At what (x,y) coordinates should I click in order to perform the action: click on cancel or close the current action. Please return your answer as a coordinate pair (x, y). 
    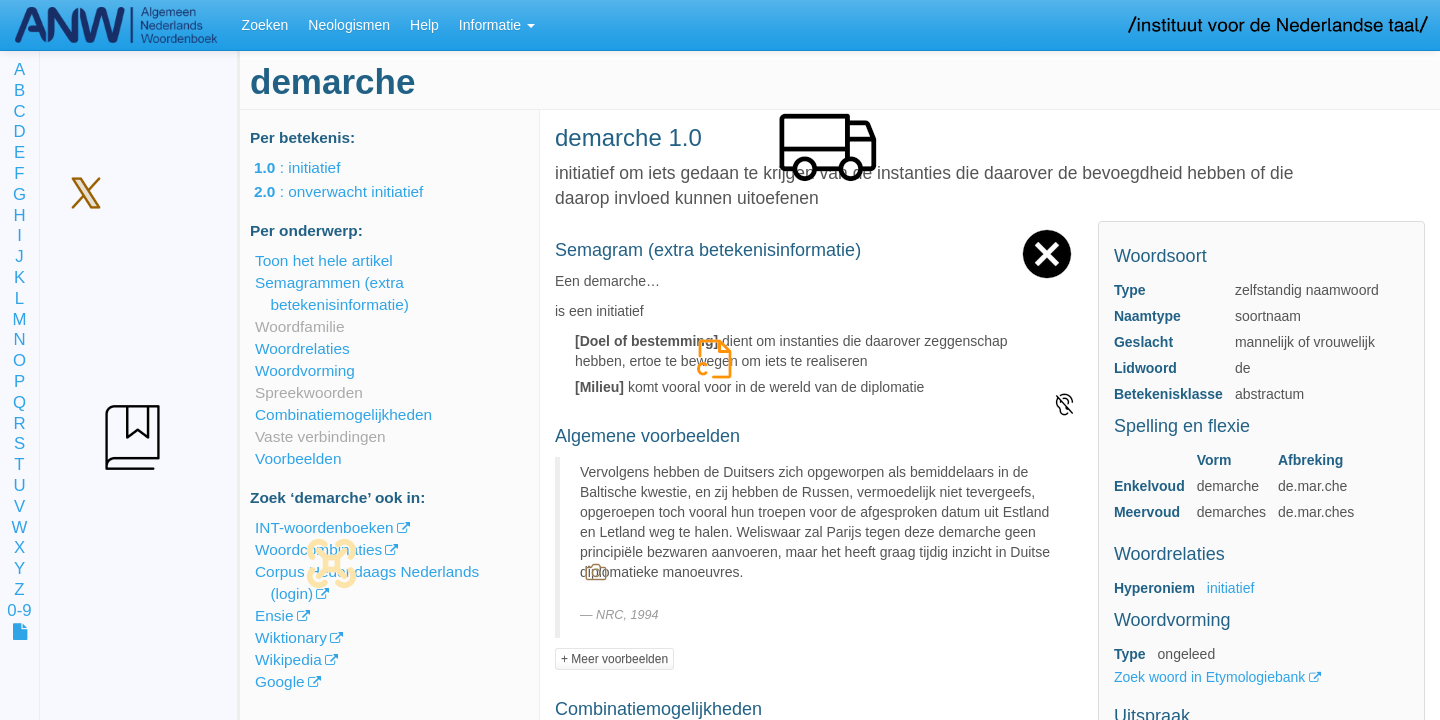
    Looking at the image, I should click on (1047, 254).